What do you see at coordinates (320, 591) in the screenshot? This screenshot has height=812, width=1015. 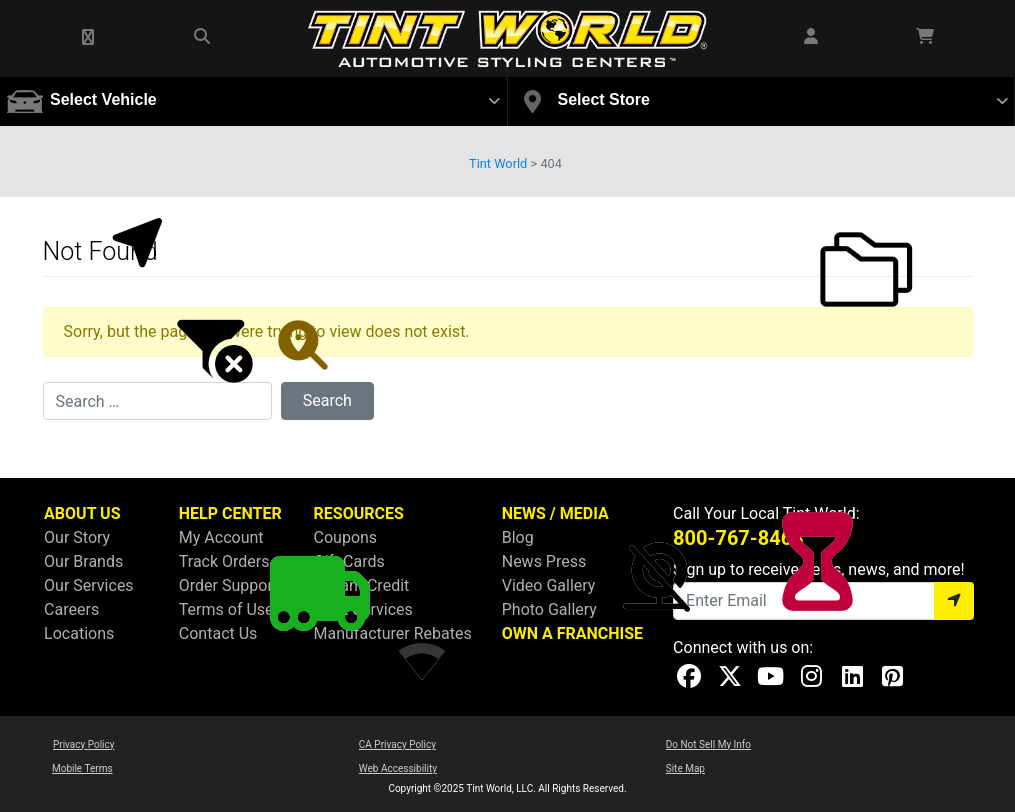 I see `track your delivery or shipment` at bounding box center [320, 591].